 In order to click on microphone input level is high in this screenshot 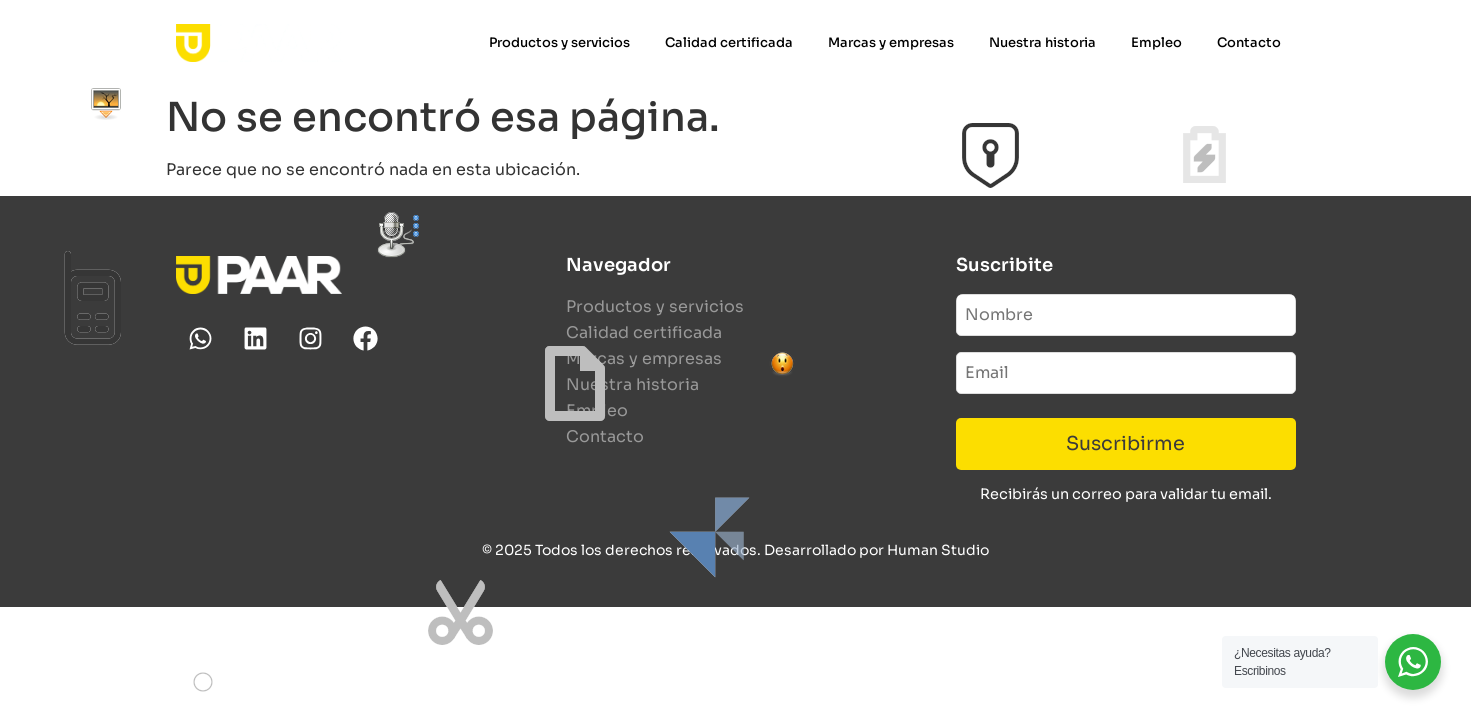, I will do `click(399, 235)`.